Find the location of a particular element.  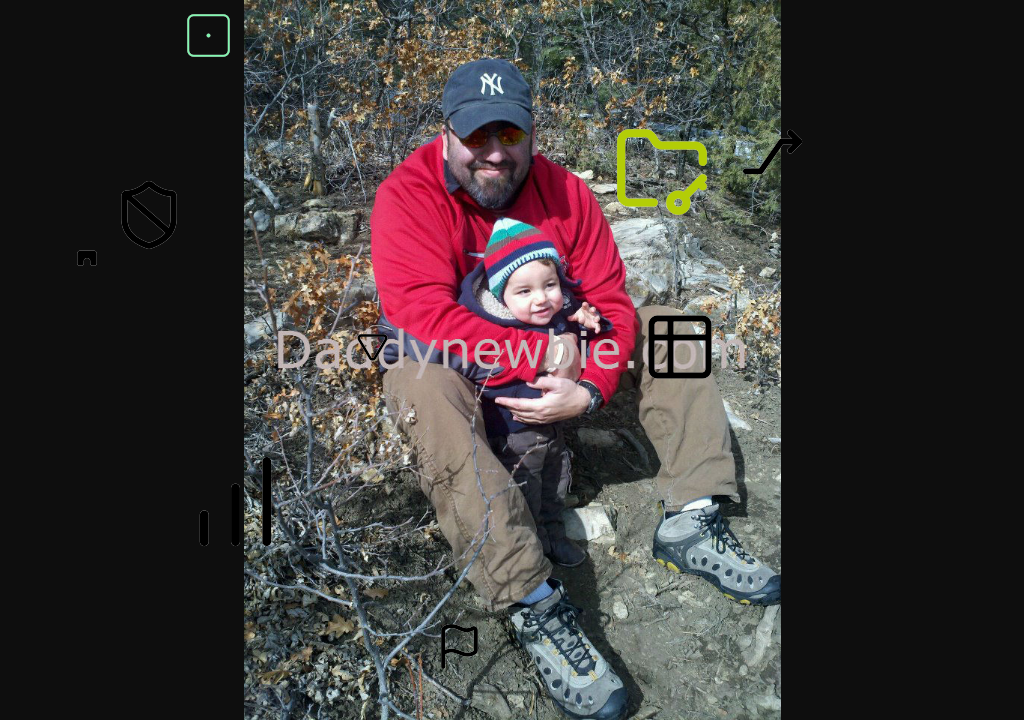

view growth or progress statistics is located at coordinates (235, 501).